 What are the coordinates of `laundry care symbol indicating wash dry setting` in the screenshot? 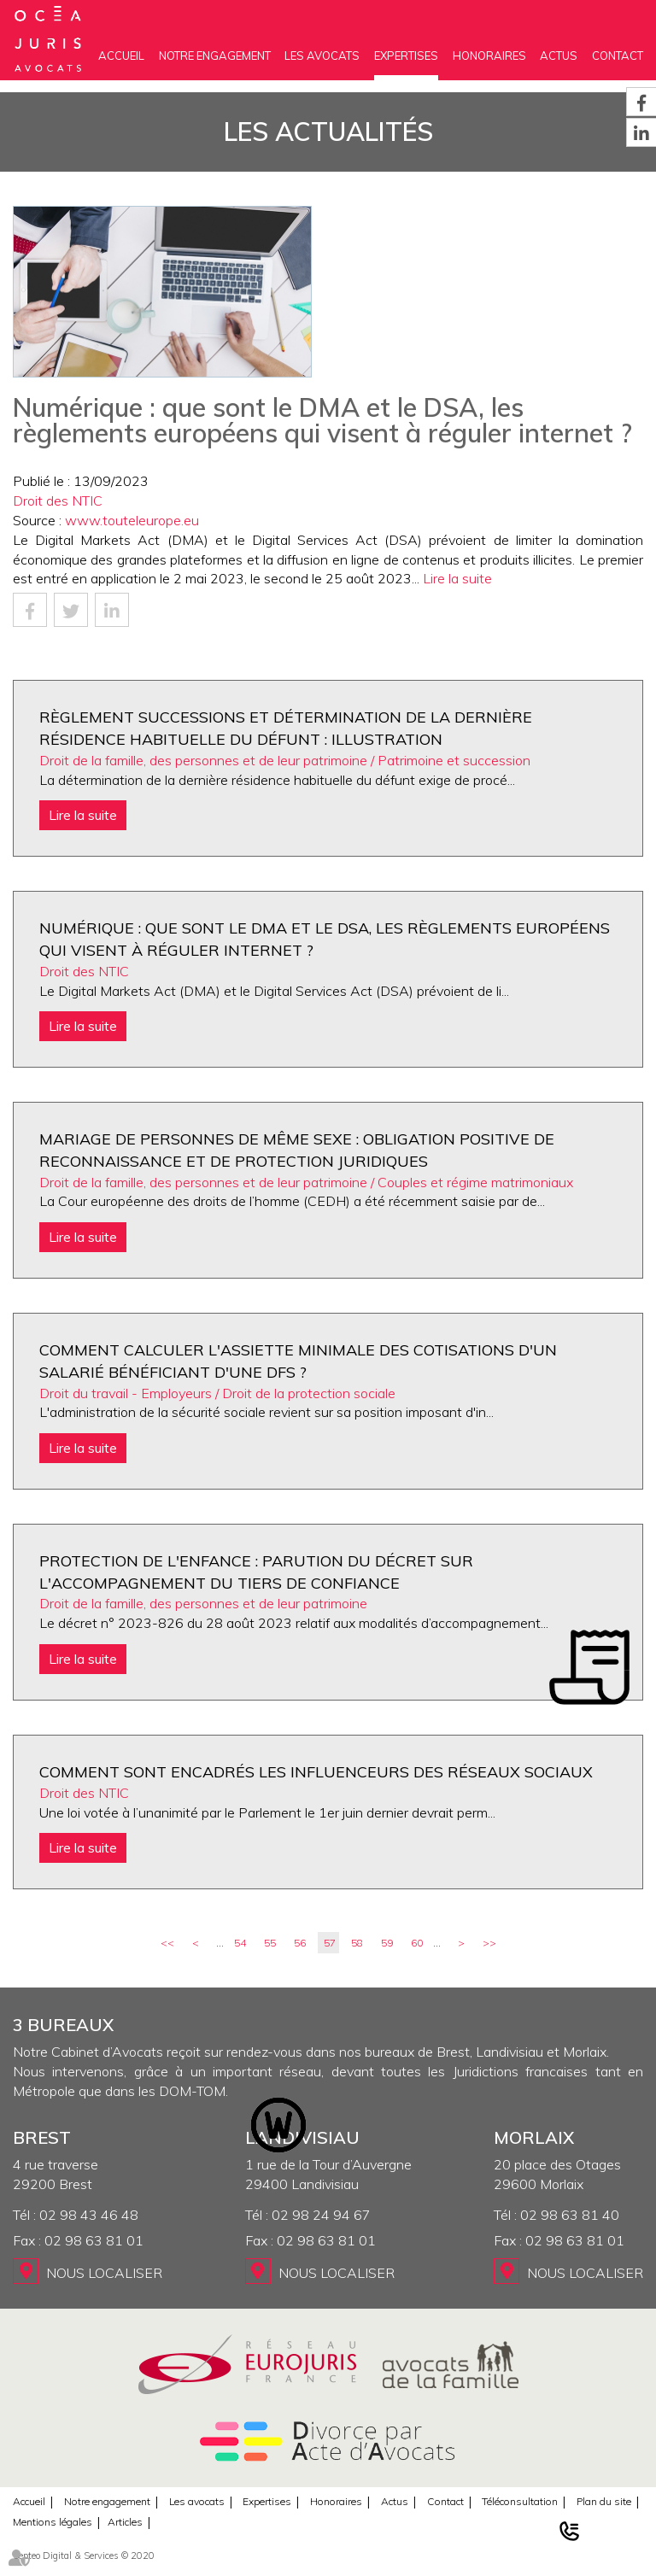 It's located at (278, 2125).